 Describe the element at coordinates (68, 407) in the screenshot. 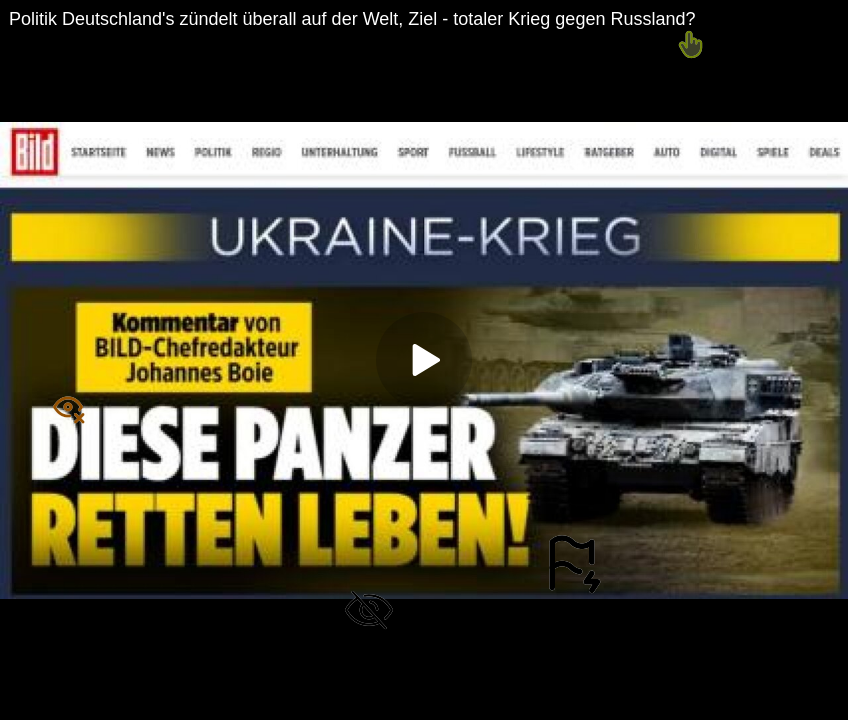

I see `hide from view` at that location.